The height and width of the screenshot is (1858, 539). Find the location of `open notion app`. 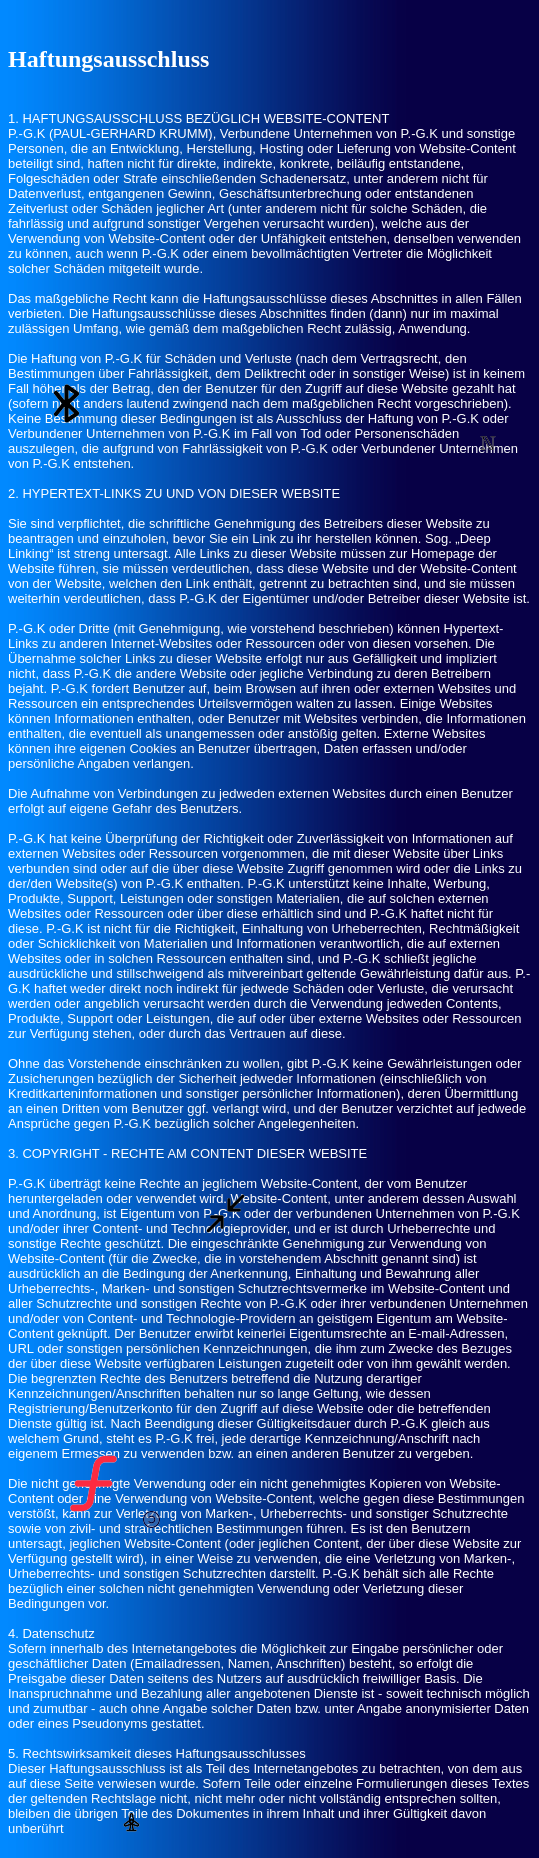

open notion app is located at coordinates (488, 443).